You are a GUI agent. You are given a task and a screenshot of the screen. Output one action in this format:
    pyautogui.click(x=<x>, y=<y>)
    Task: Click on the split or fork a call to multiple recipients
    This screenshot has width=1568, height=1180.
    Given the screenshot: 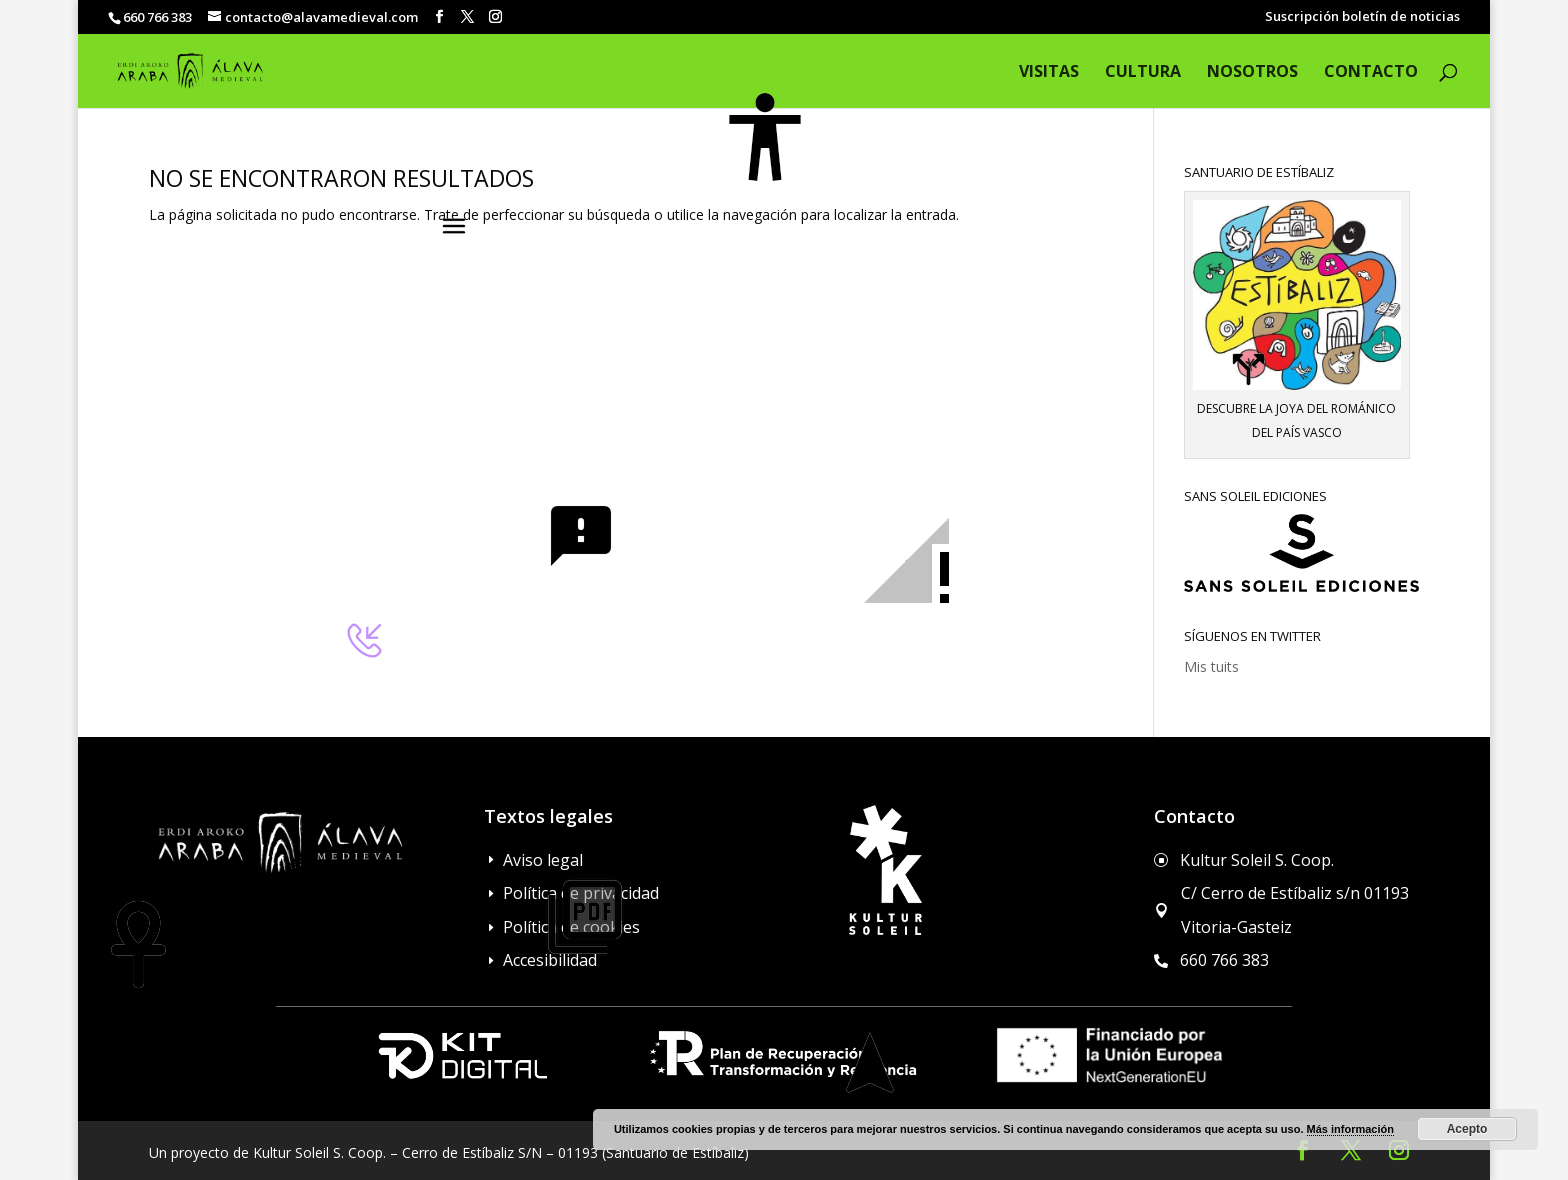 What is the action you would take?
    pyautogui.click(x=1248, y=369)
    